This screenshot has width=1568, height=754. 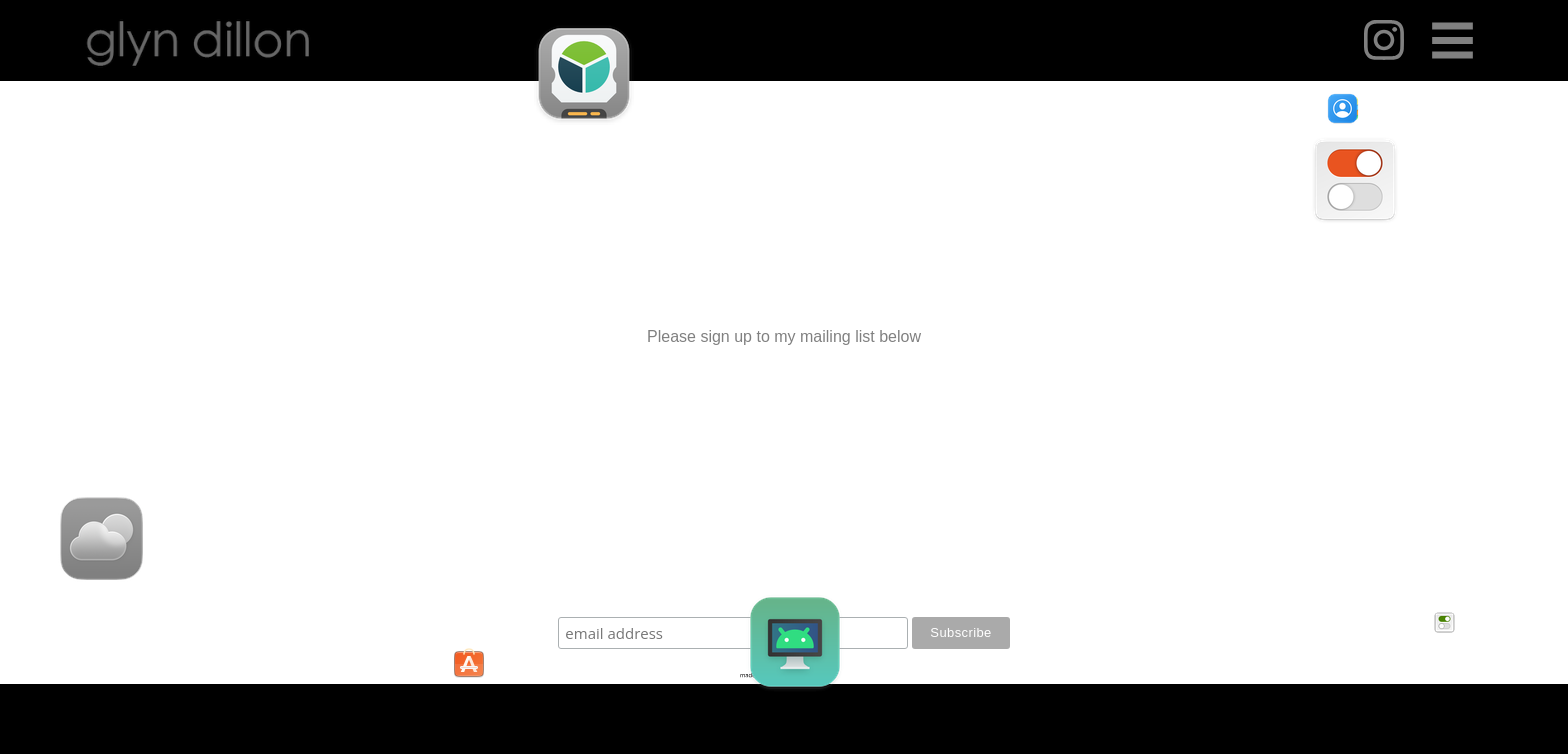 What do you see at coordinates (1355, 180) in the screenshot?
I see `open unity tweak tool settings` at bounding box center [1355, 180].